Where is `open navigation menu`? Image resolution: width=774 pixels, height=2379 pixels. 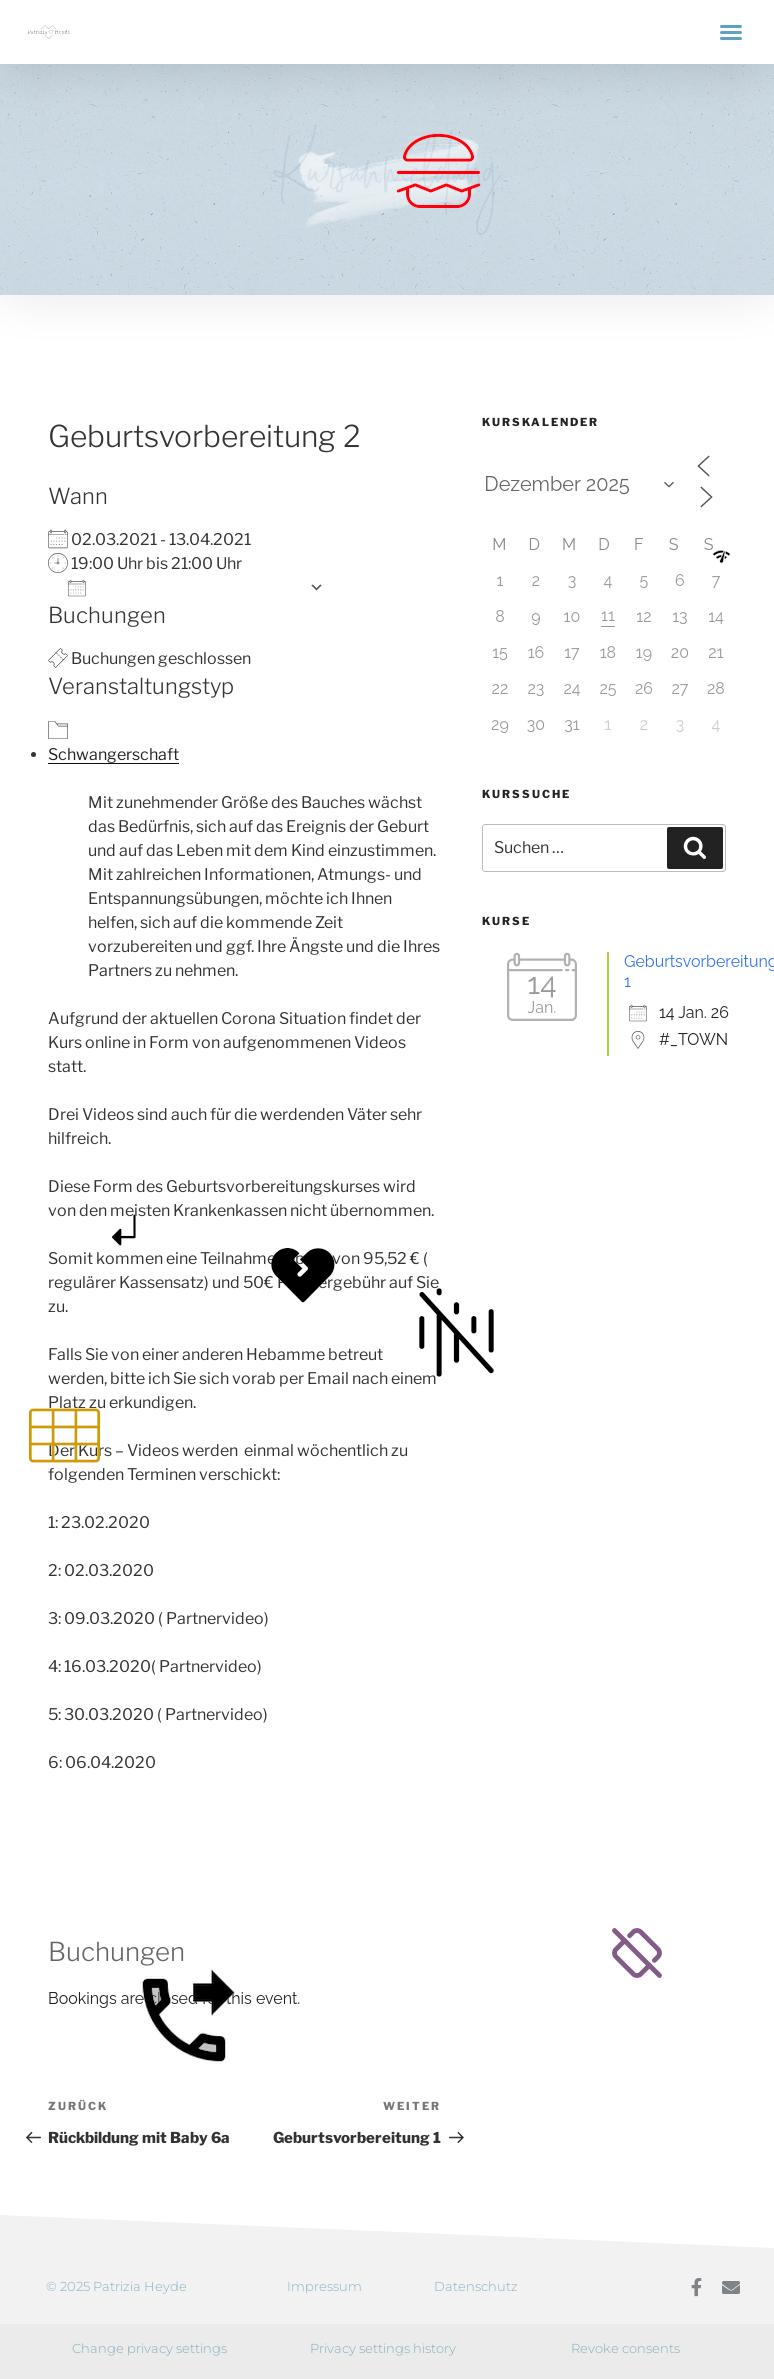
open navigation menu is located at coordinates (438, 172).